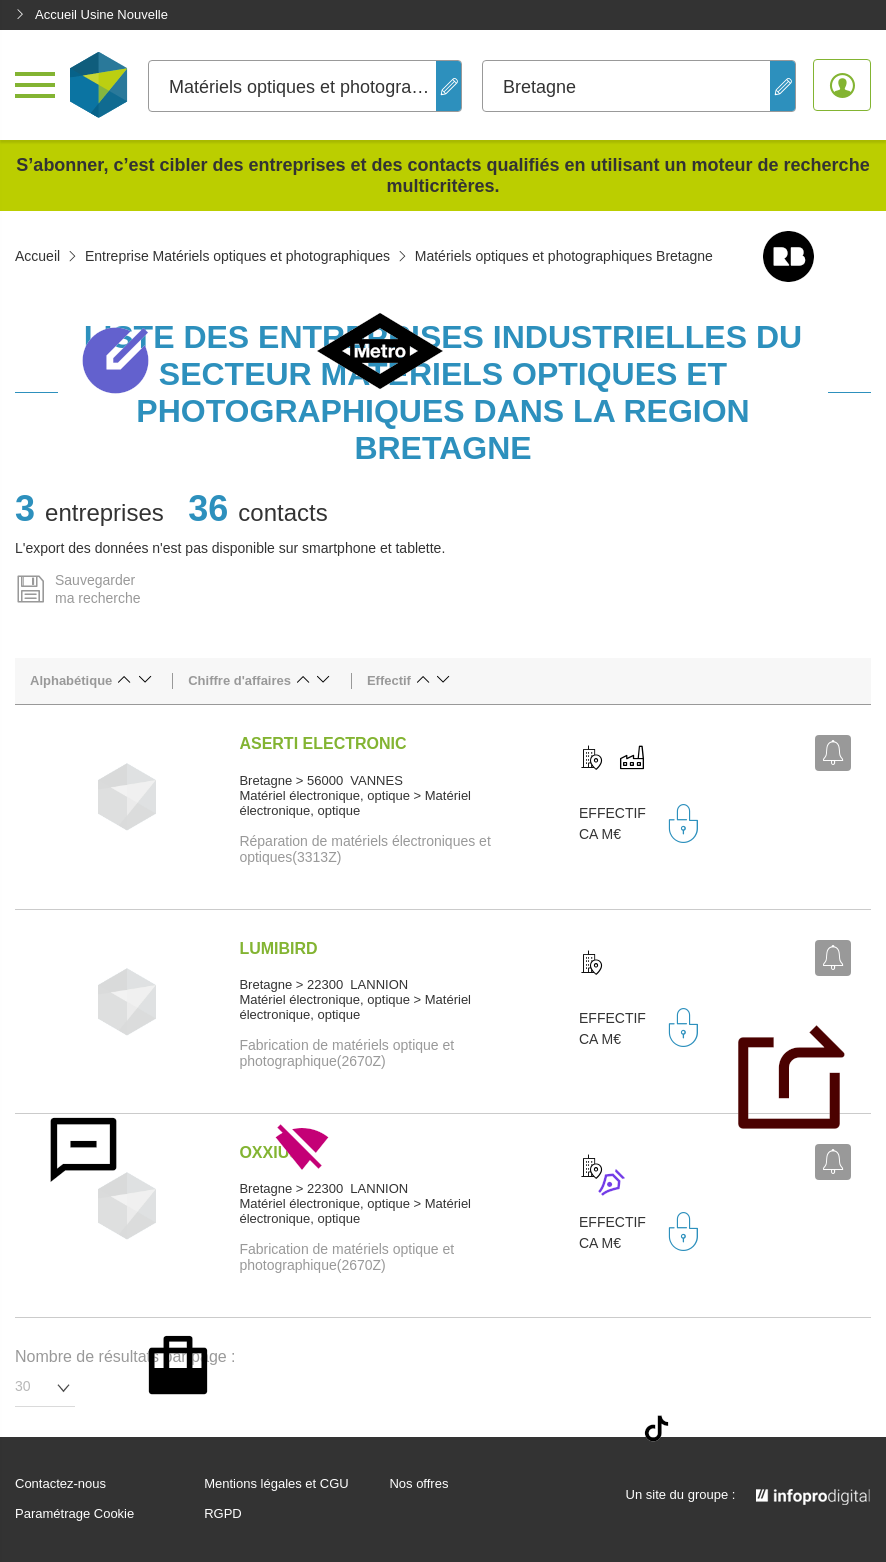  What do you see at coordinates (789, 1083) in the screenshot?
I see `share content to another app or platform` at bounding box center [789, 1083].